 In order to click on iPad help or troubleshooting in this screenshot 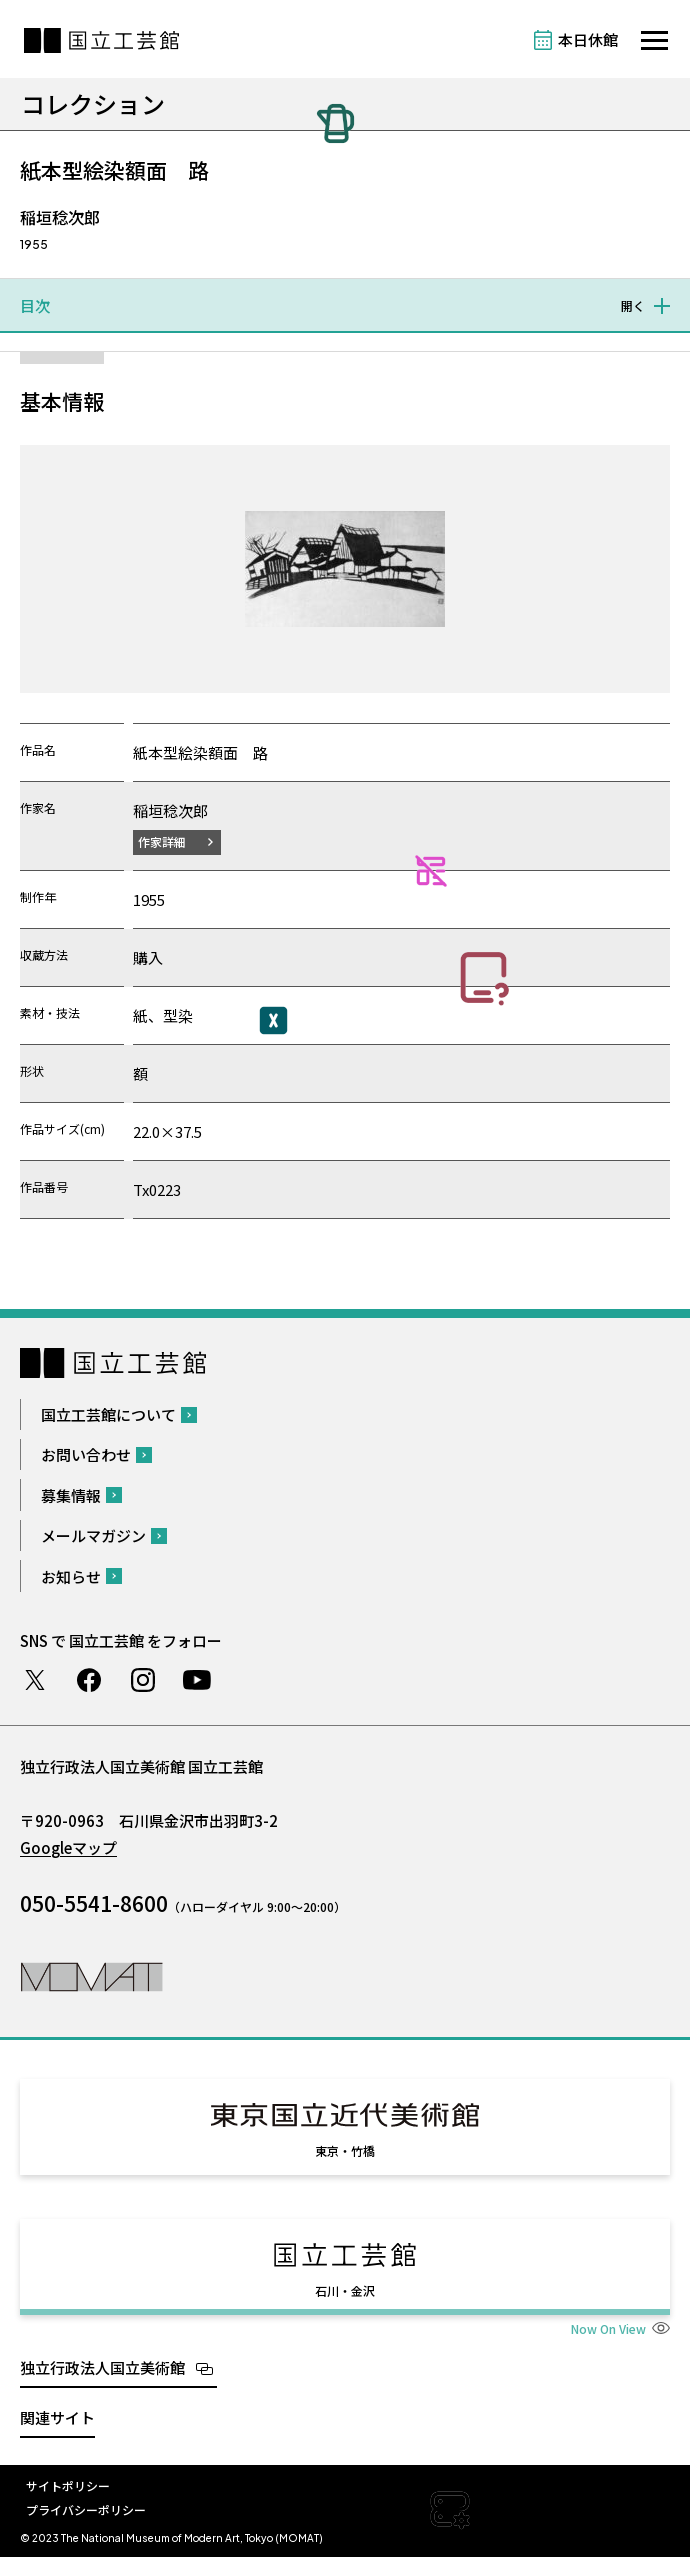, I will do `click(483, 977)`.